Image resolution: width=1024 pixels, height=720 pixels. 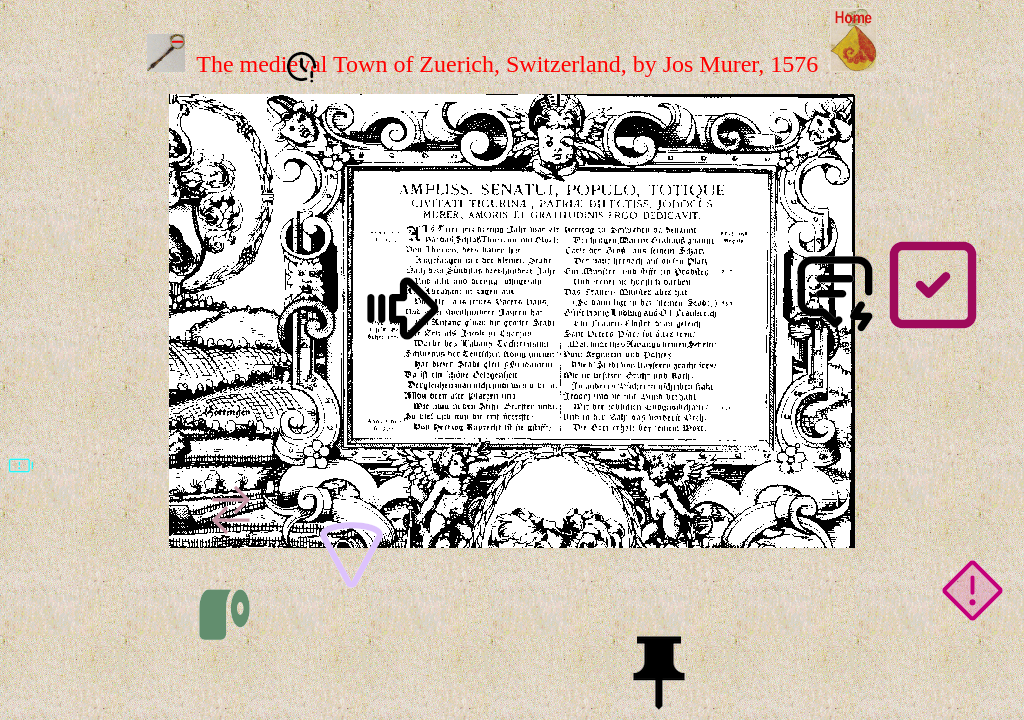 I want to click on indicates low battery warning, so click(x=20, y=465).